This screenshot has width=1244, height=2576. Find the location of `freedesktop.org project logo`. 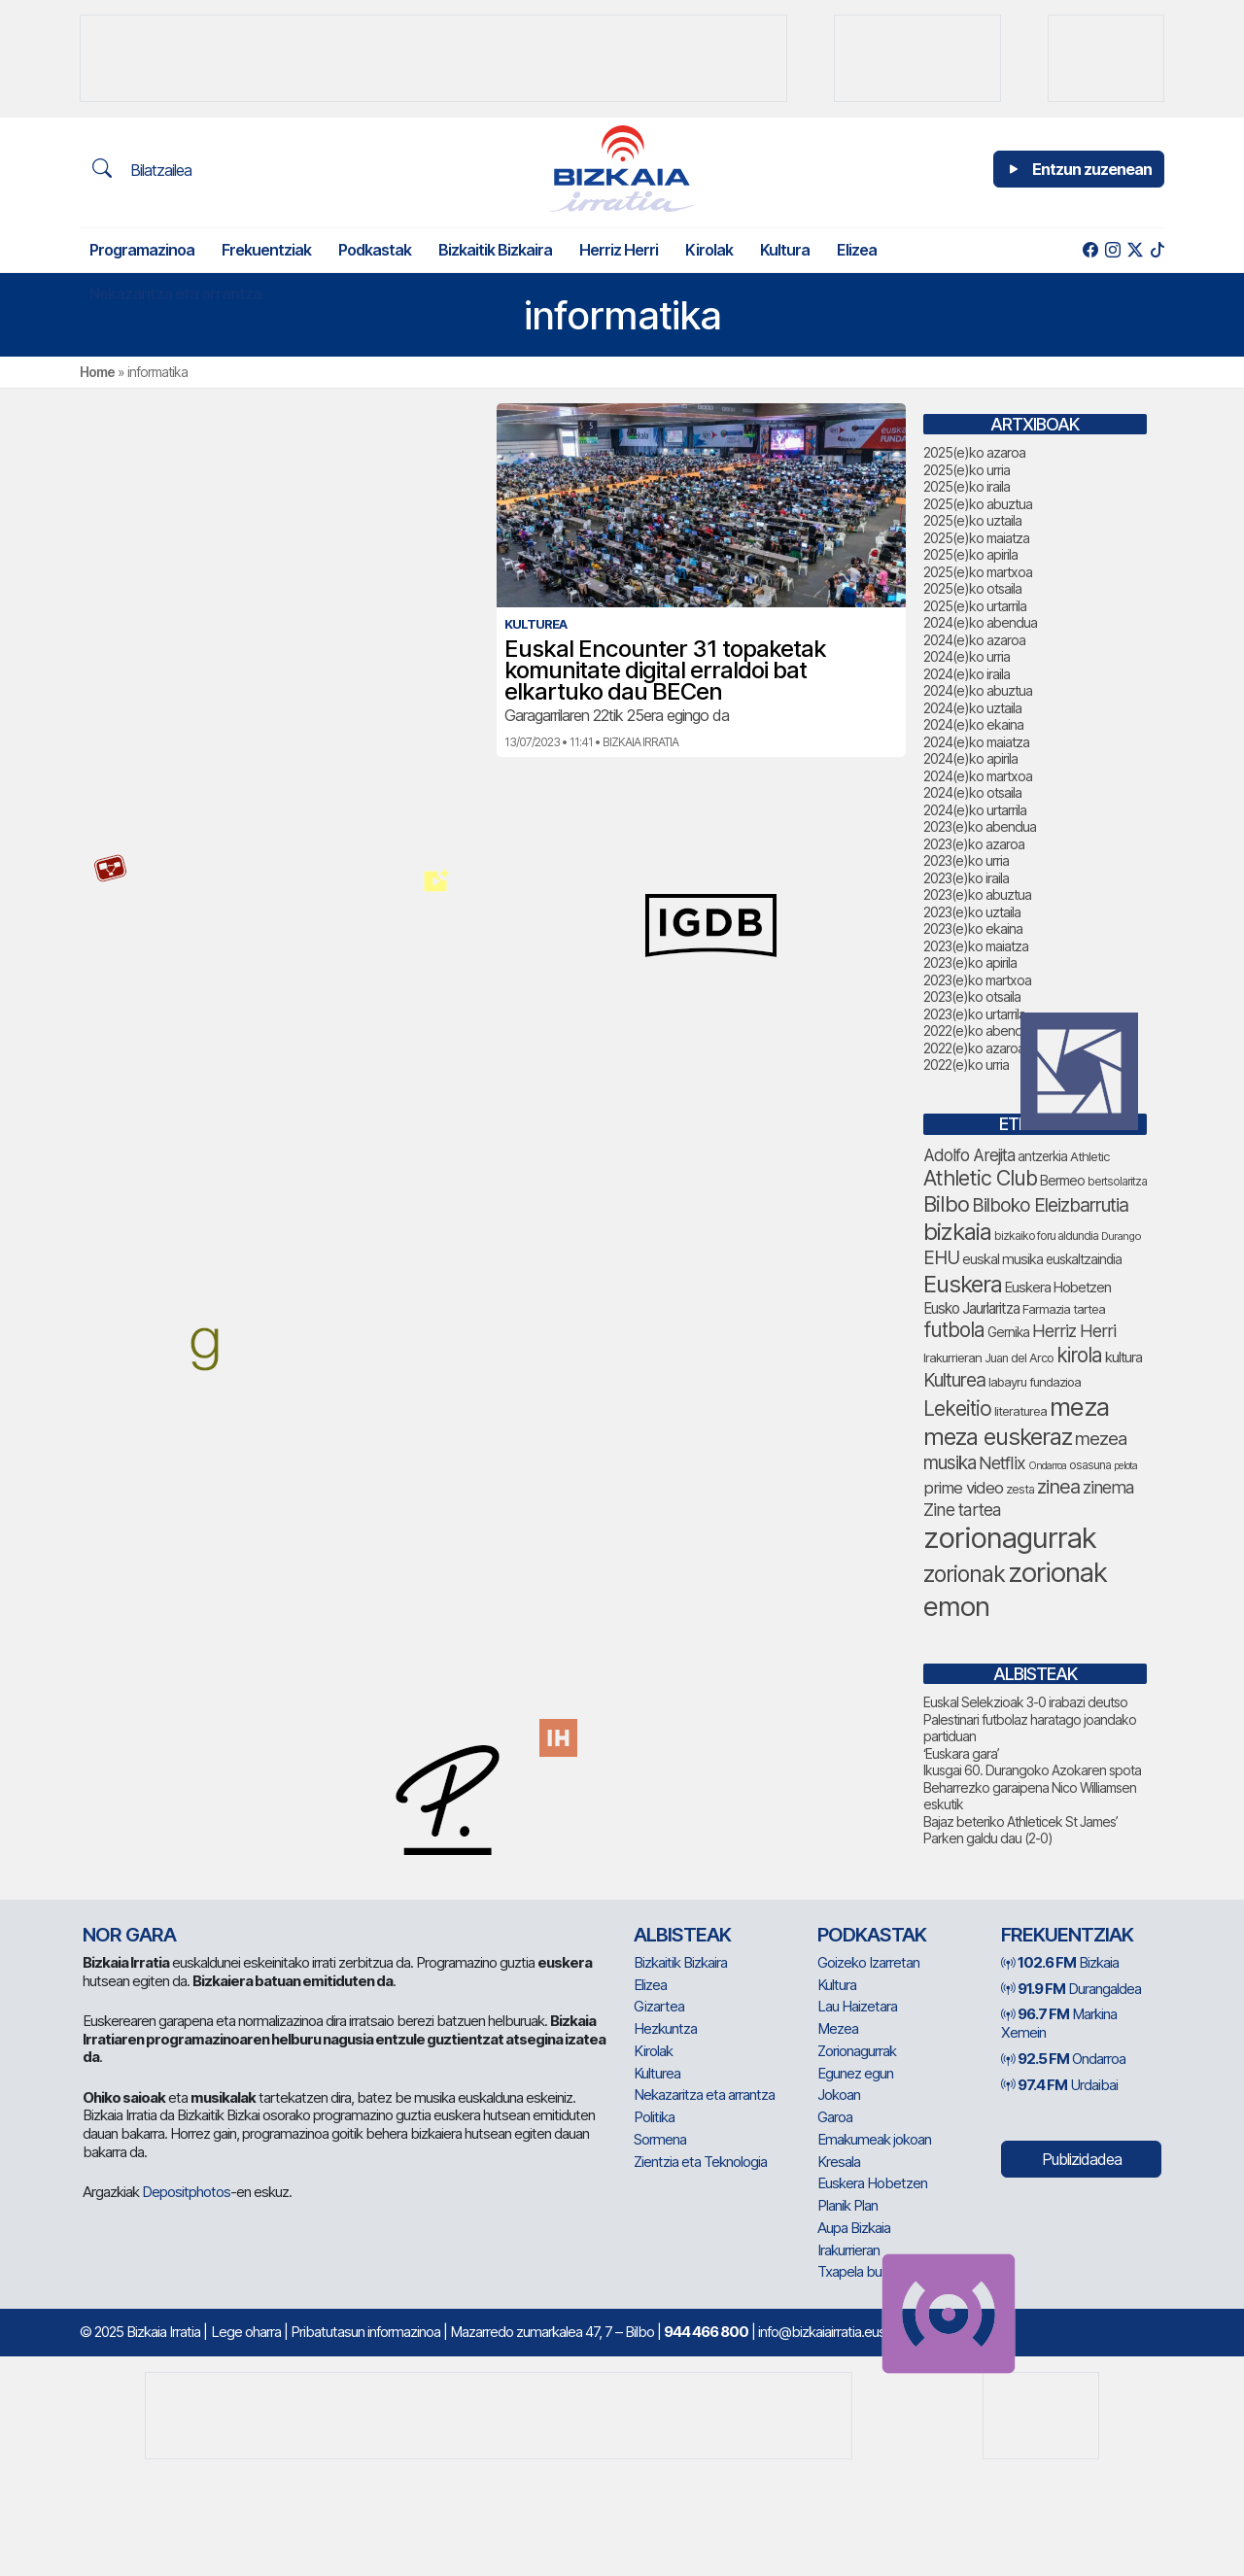

freedesktop.org project logo is located at coordinates (110, 868).